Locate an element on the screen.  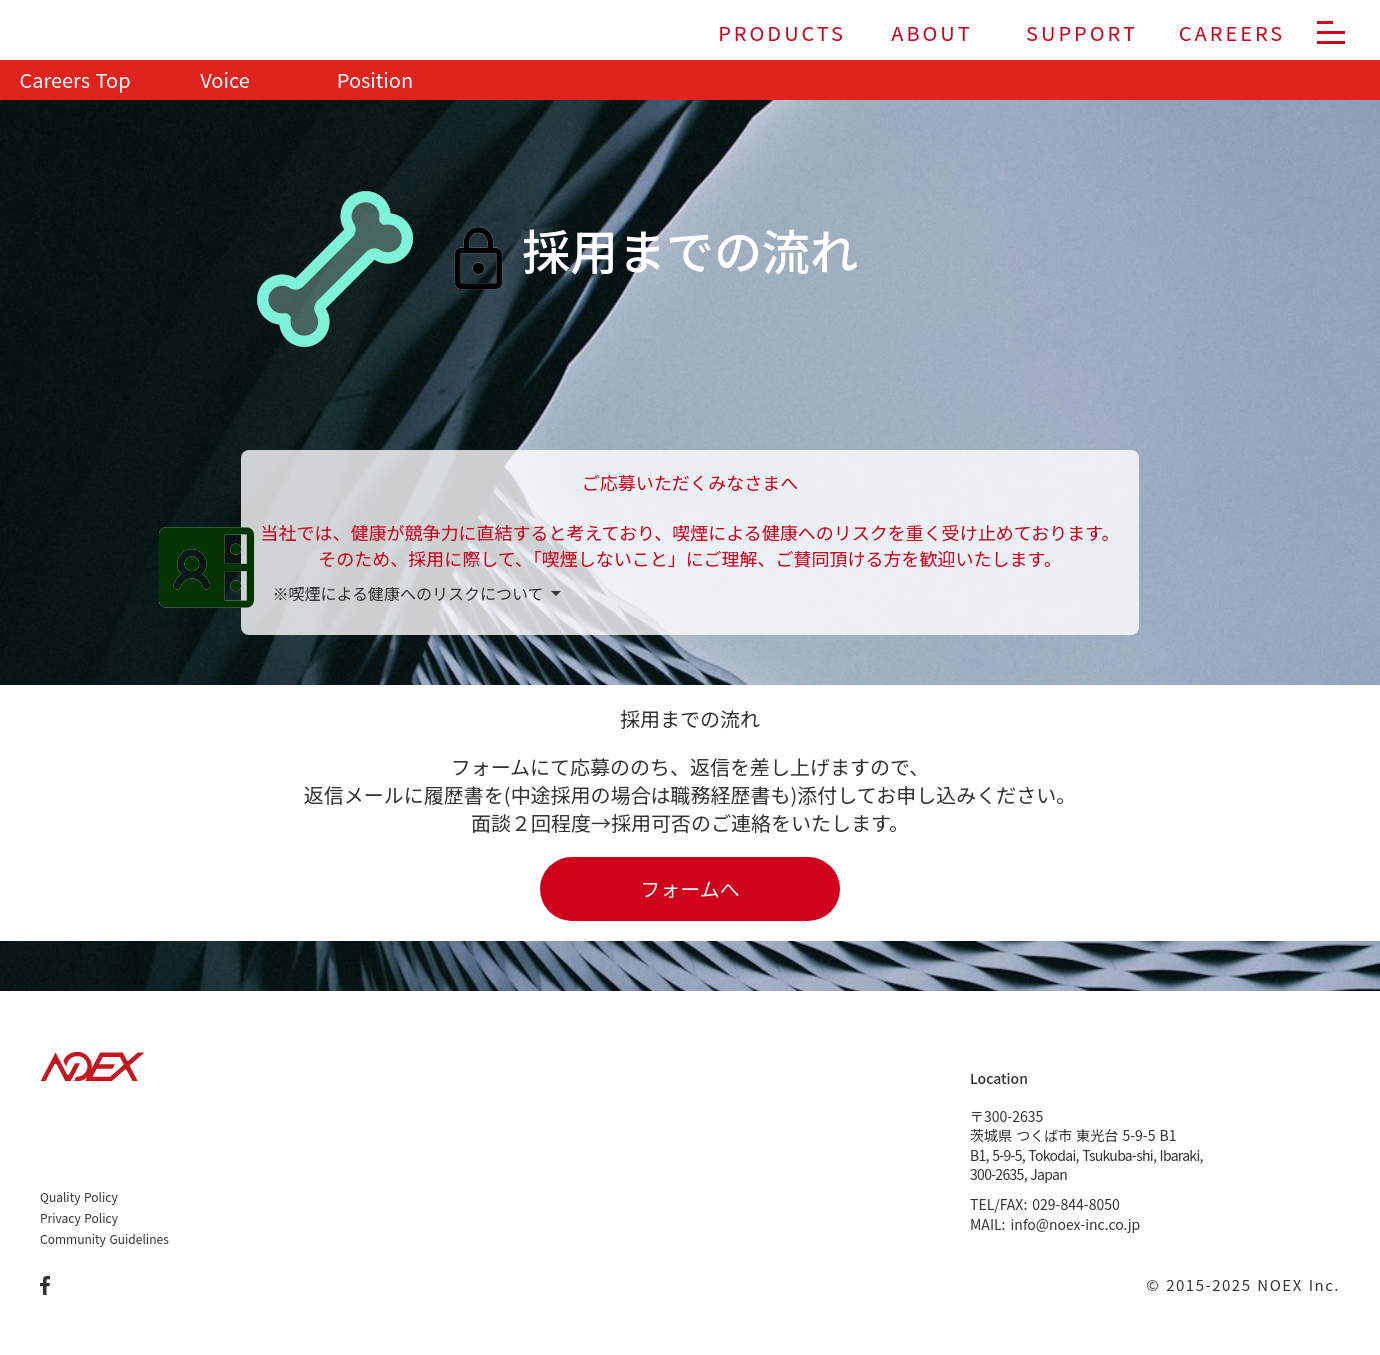
start or join a video conference is located at coordinates (206, 567).